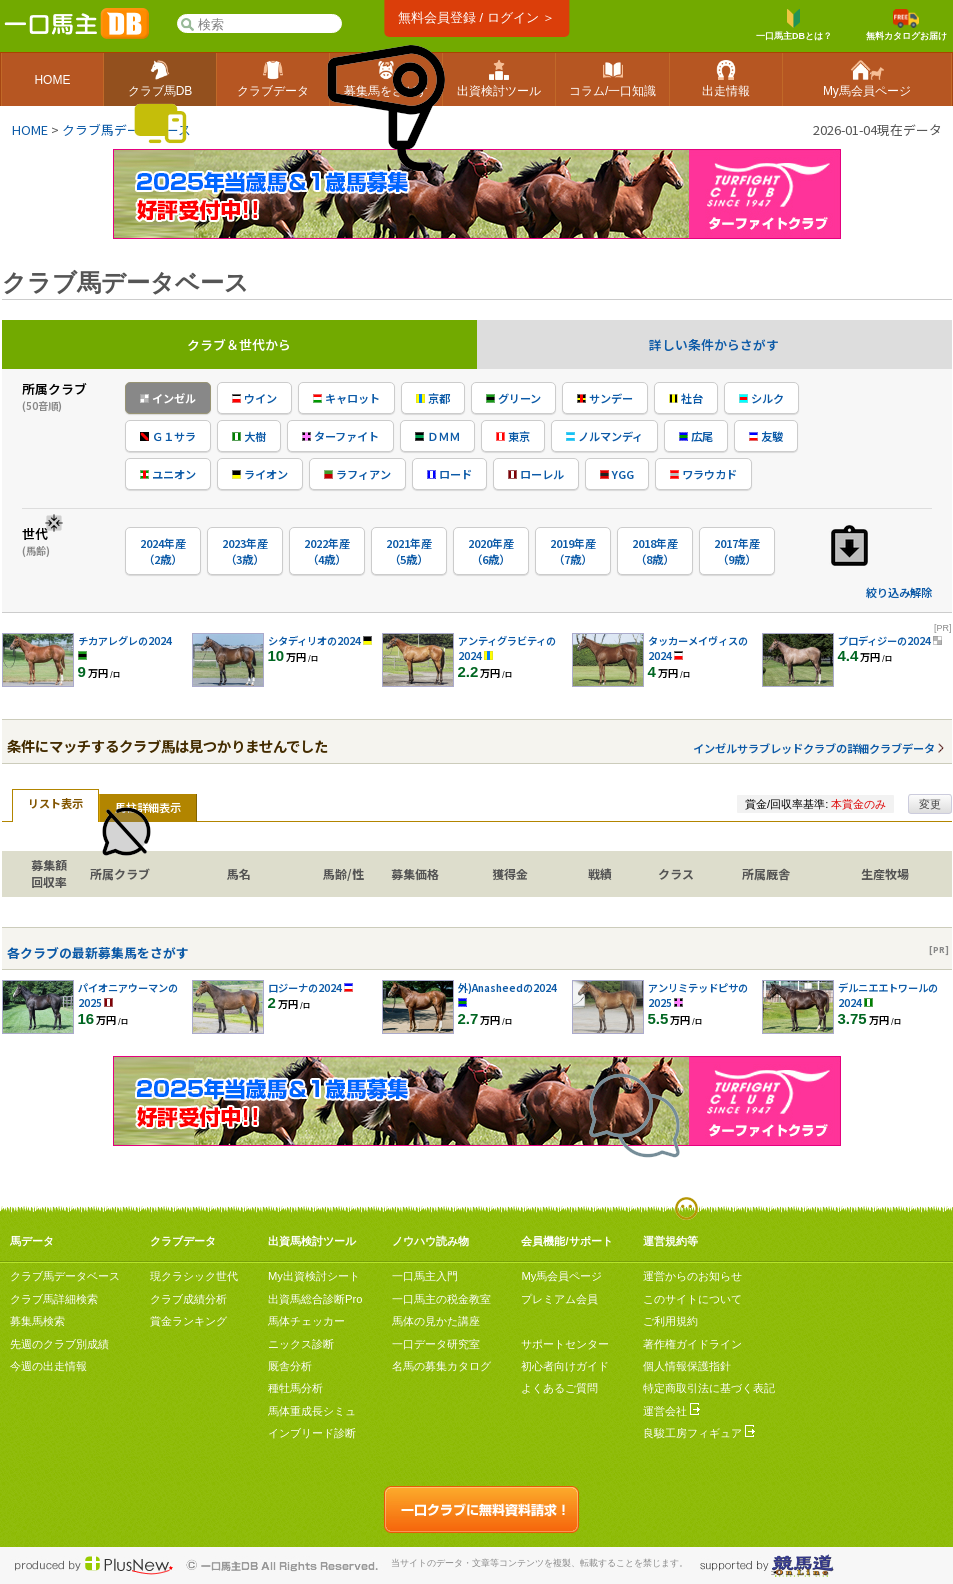  I want to click on open chat or messaging, so click(634, 1115).